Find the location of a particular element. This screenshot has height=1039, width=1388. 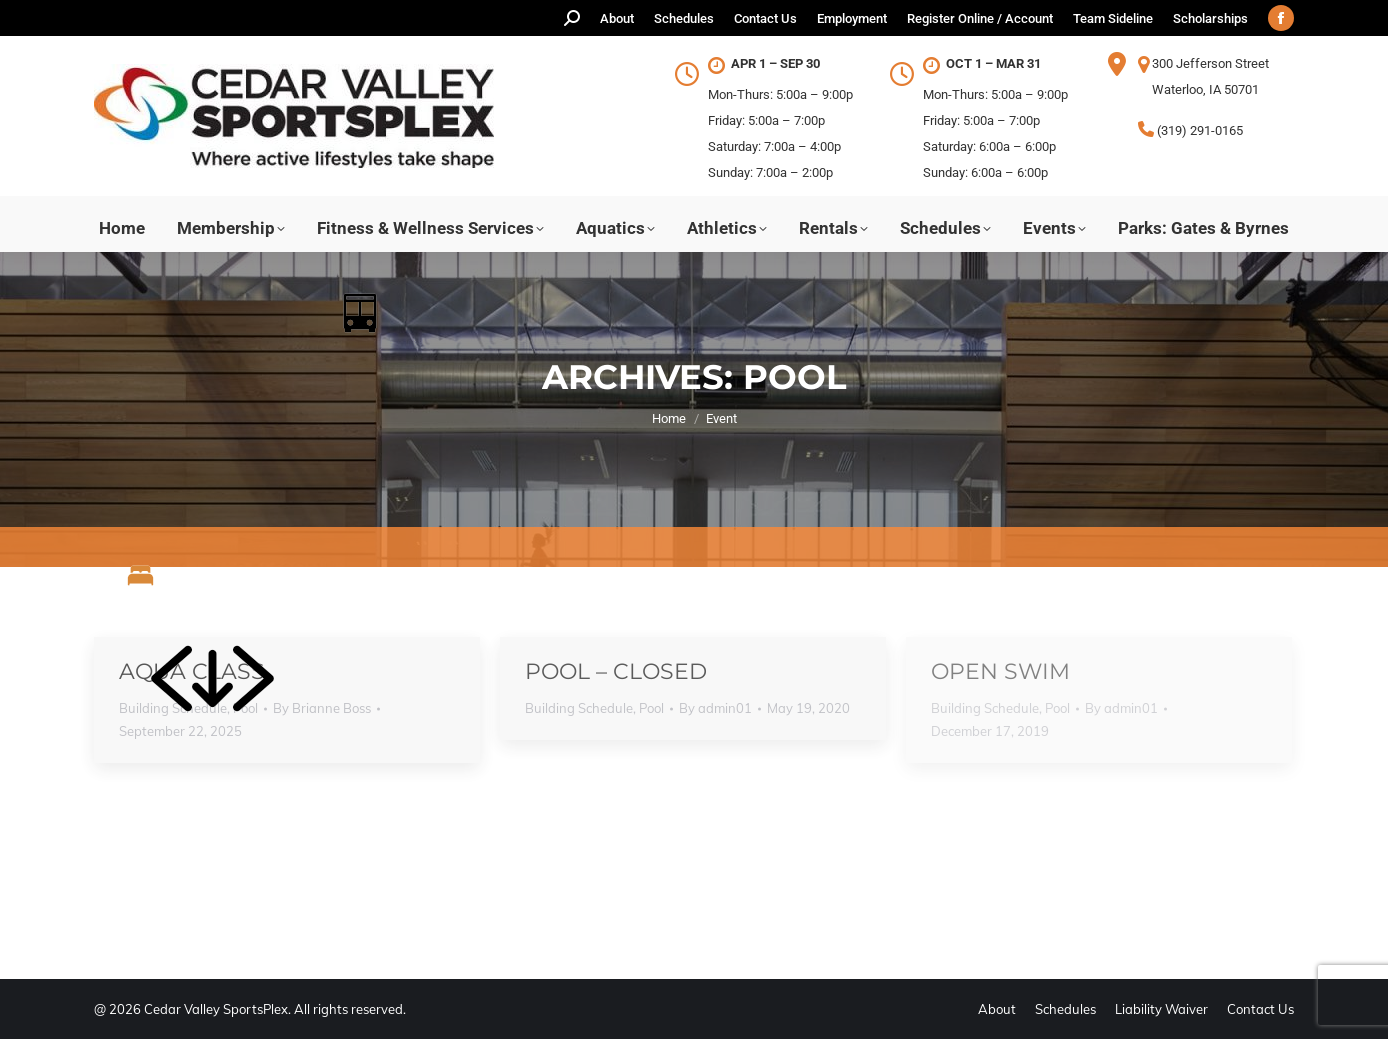

view public transit options is located at coordinates (360, 313).